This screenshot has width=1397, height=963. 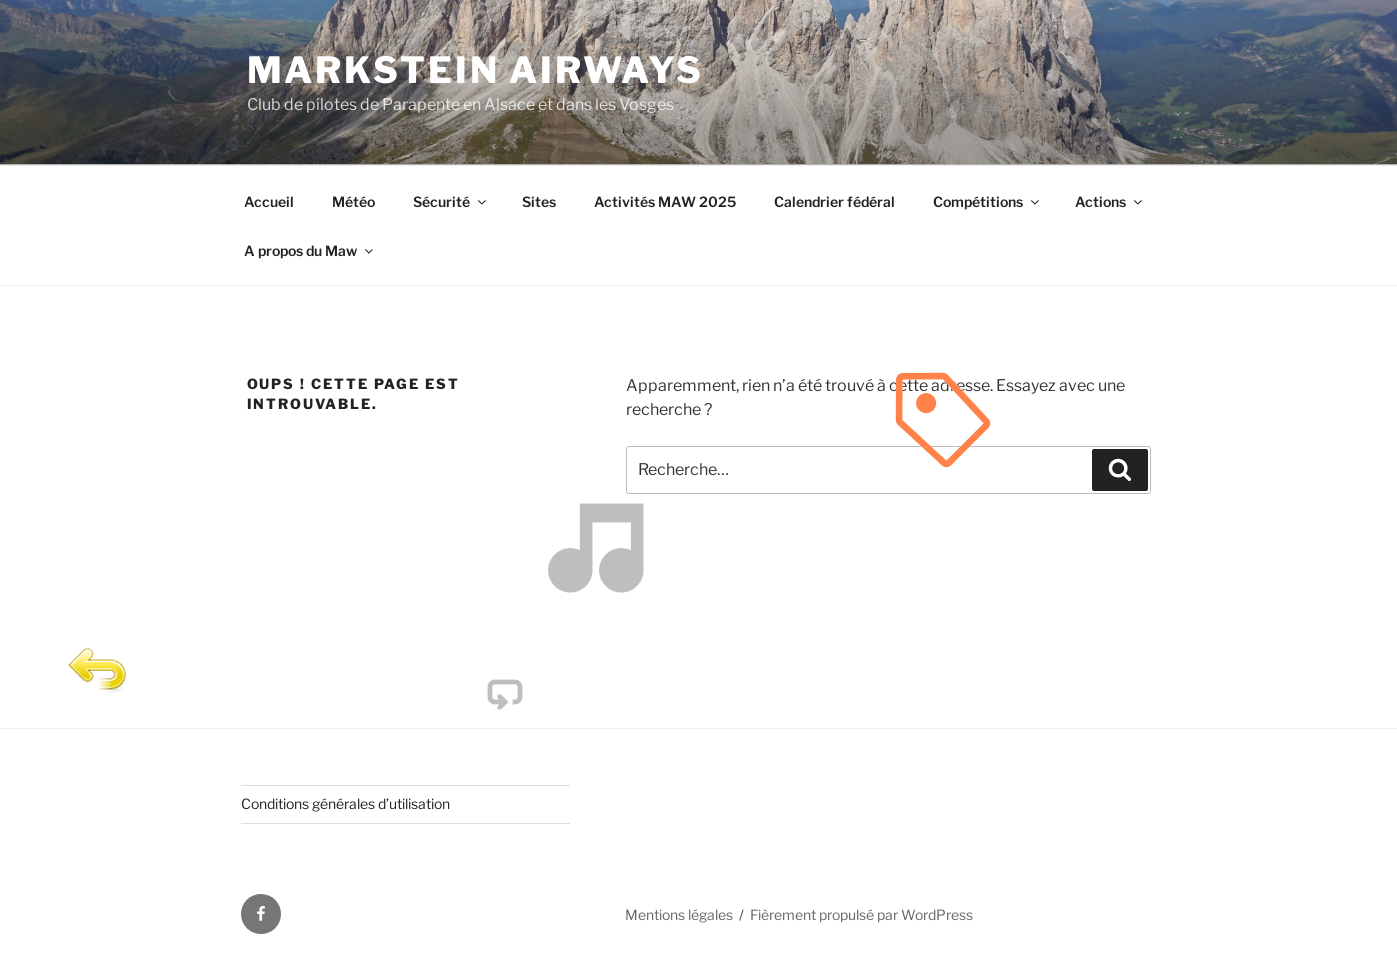 What do you see at coordinates (599, 548) in the screenshot?
I see `audio file type indicator` at bounding box center [599, 548].